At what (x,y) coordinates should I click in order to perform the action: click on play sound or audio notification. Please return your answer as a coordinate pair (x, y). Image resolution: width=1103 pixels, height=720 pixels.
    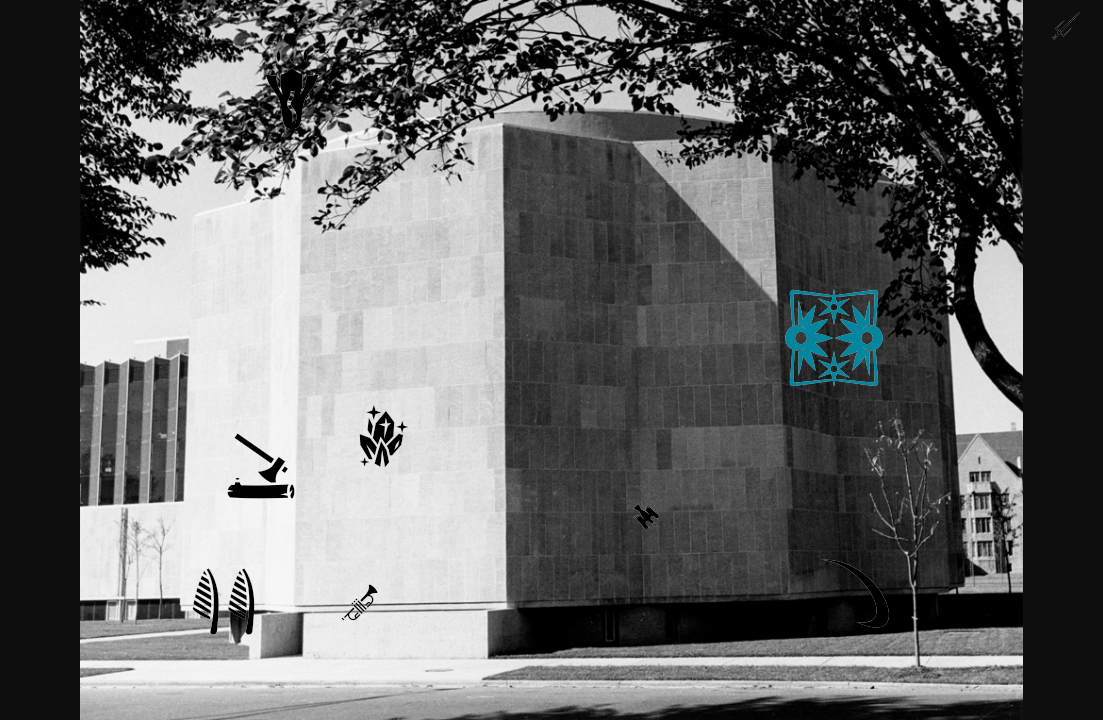
    Looking at the image, I should click on (359, 602).